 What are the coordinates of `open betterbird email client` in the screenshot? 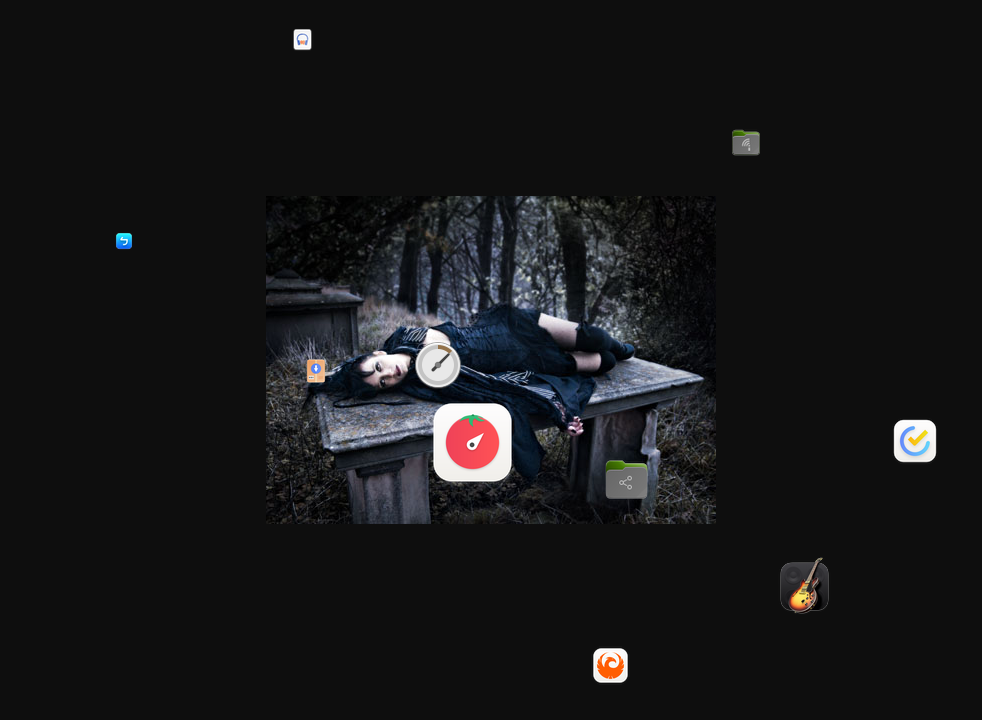 It's located at (610, 665).